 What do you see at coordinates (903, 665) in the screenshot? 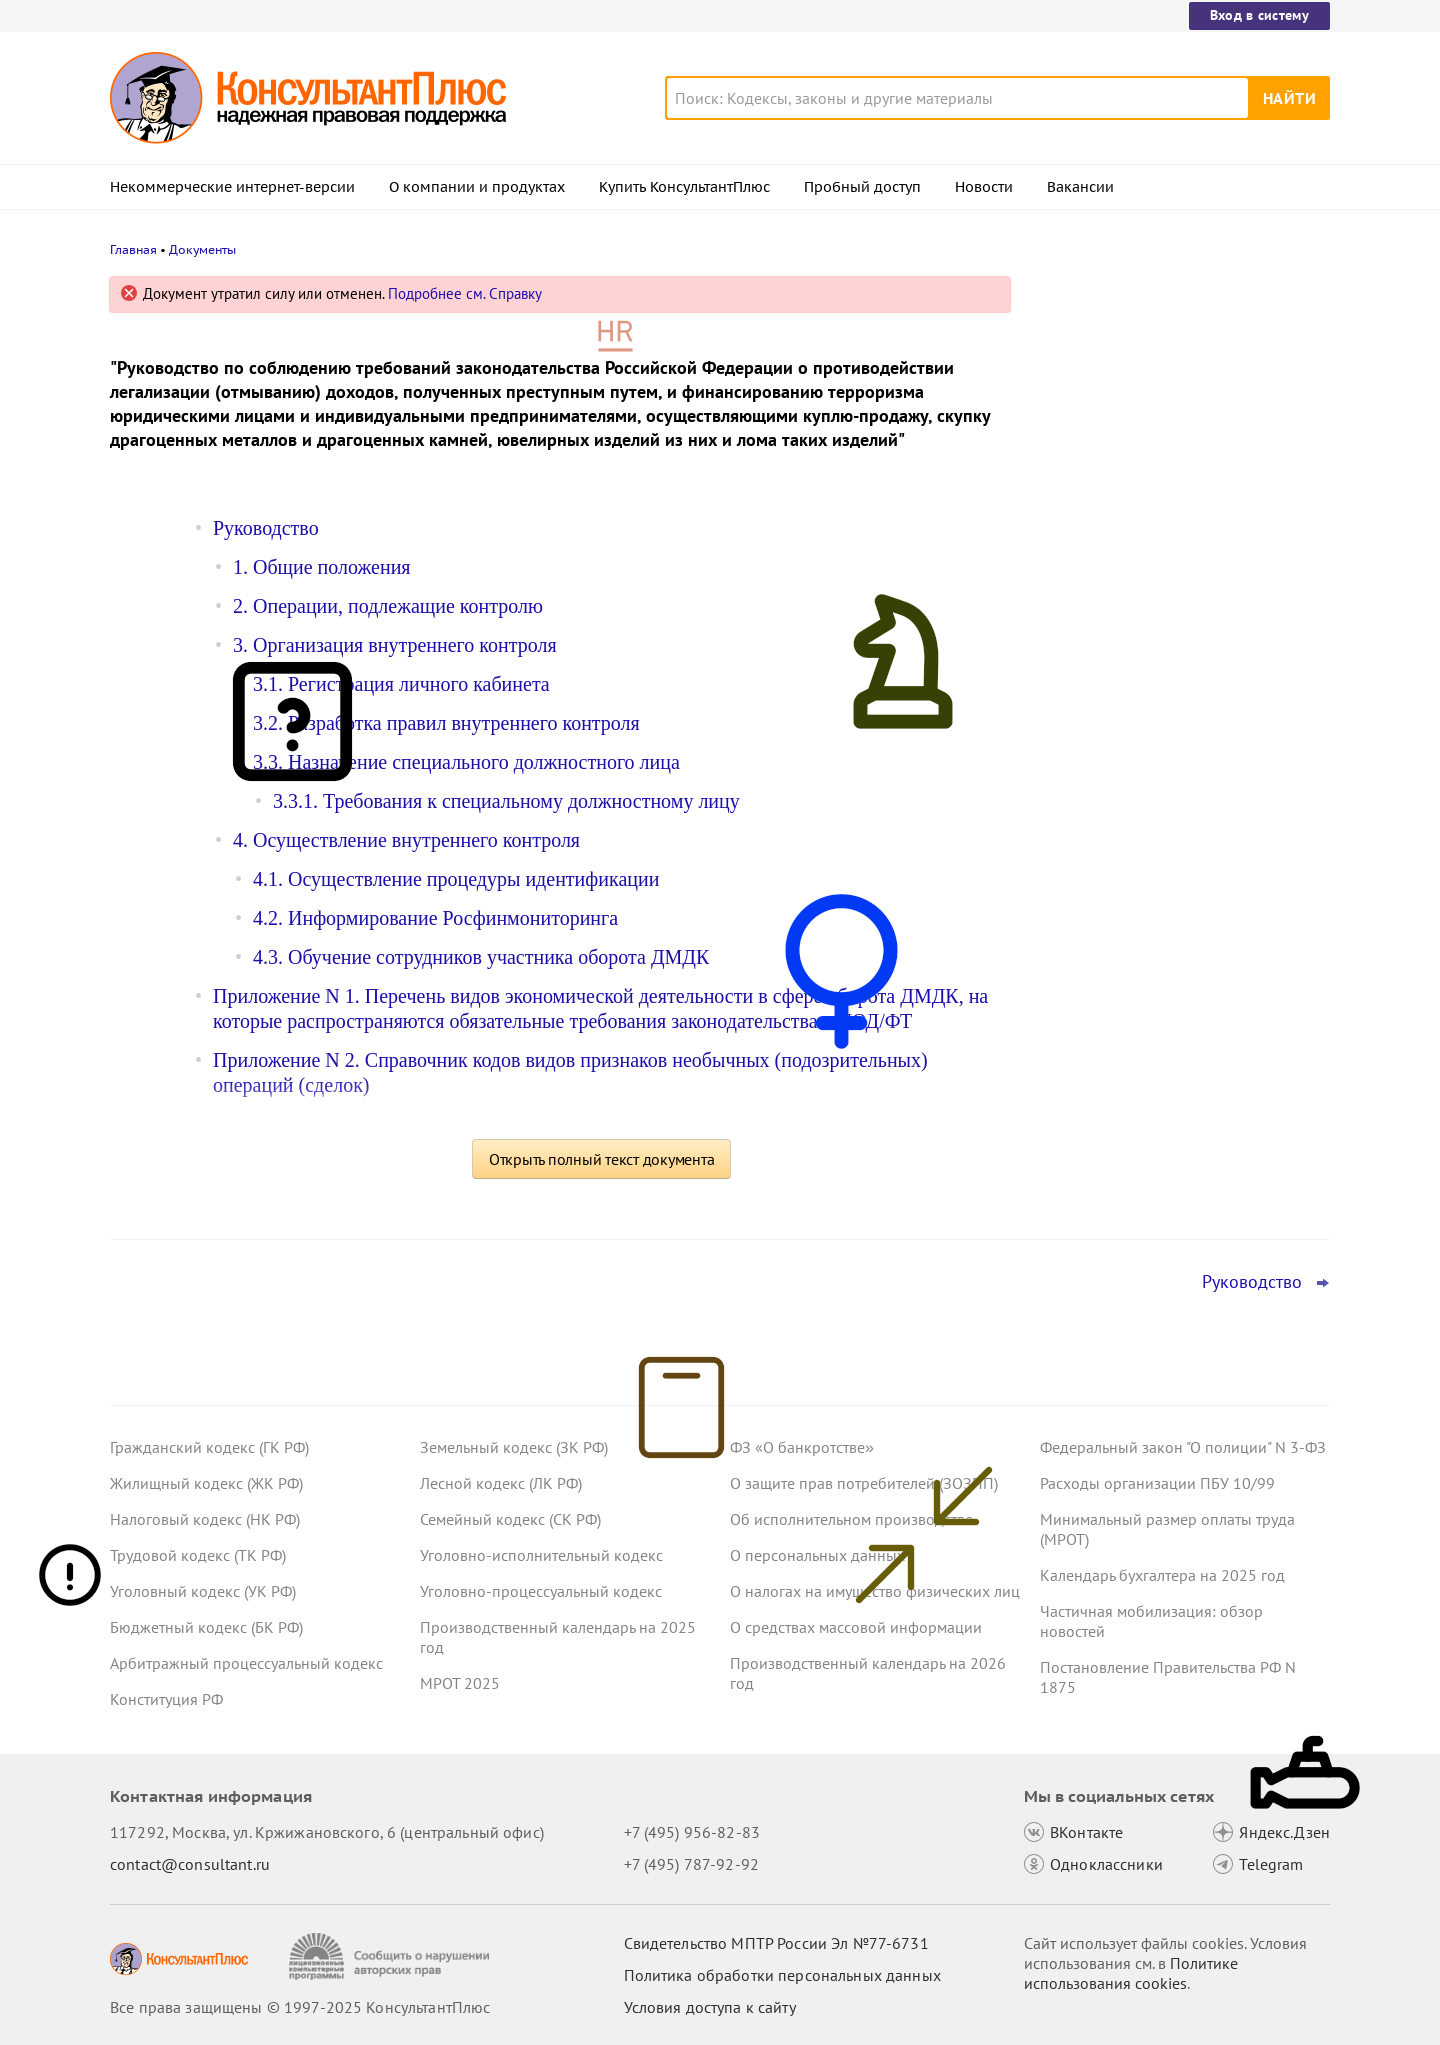
I see `play chess or access chess game` at bounding box center [903, 665].